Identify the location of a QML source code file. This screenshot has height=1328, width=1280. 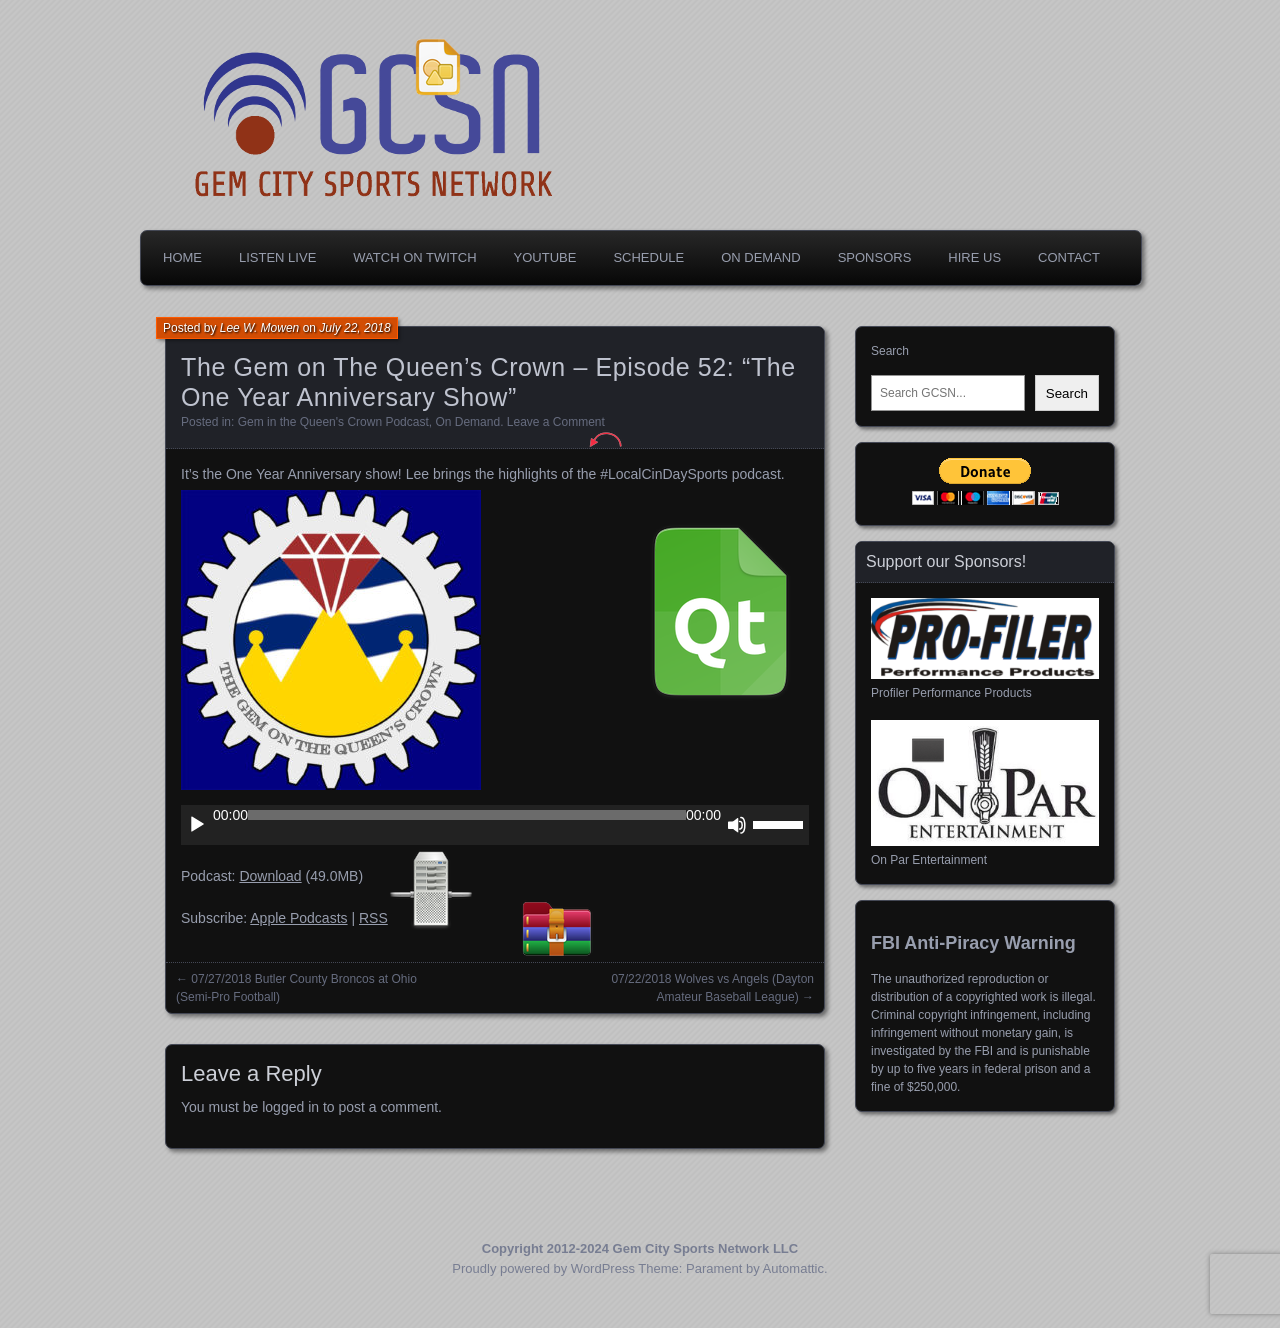
(720, 611).